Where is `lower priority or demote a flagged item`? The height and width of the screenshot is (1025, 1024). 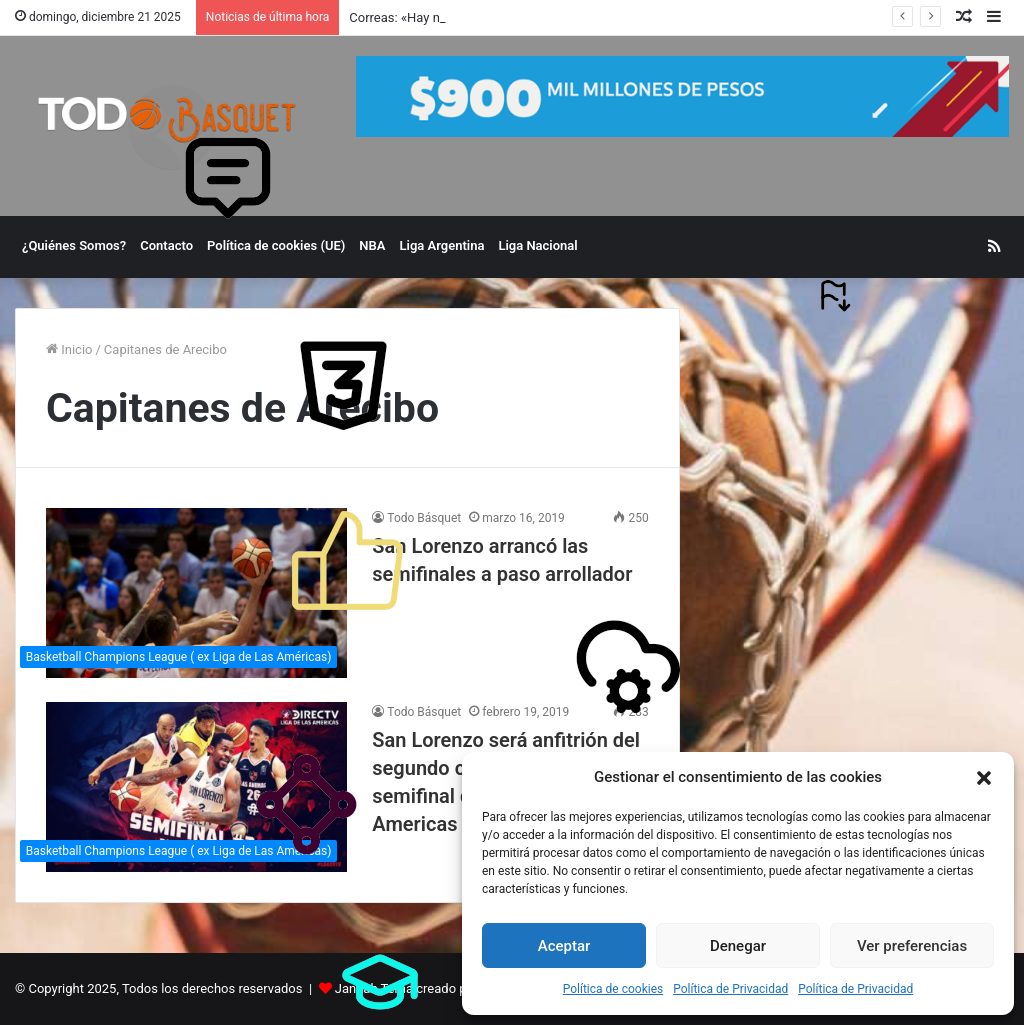 lower priority or demote a flagged item is located at coordinates (833, 294).